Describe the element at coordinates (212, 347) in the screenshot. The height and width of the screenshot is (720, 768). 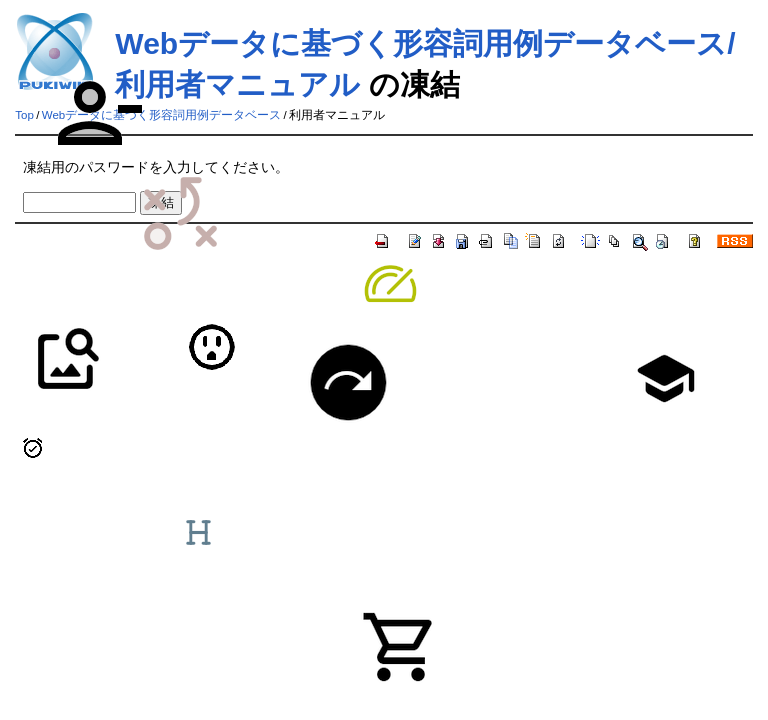
I see `electrical outlet or power socket indicator` at that location.